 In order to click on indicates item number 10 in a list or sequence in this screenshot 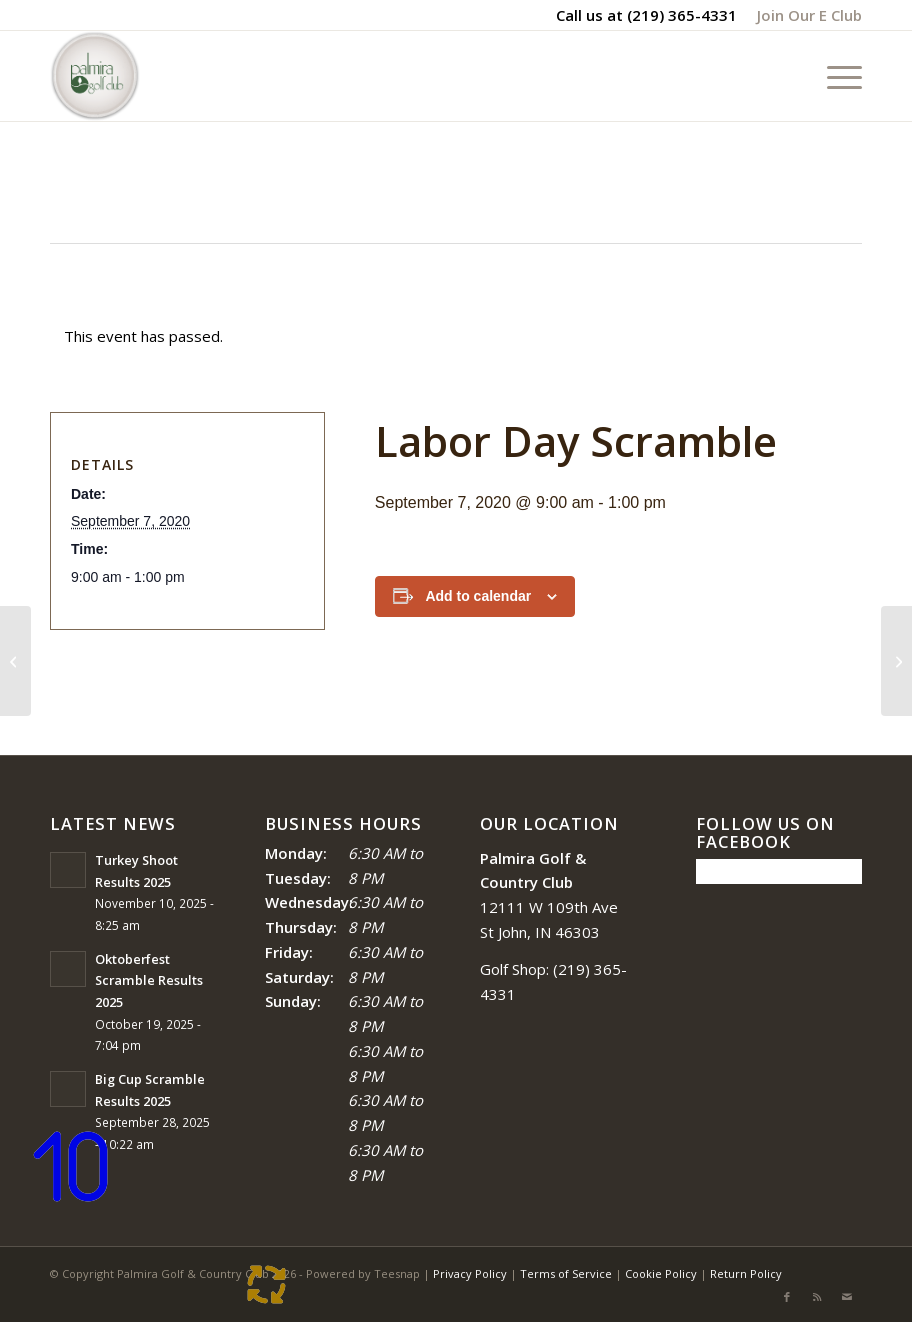, I will do `click(72, 1166)`.